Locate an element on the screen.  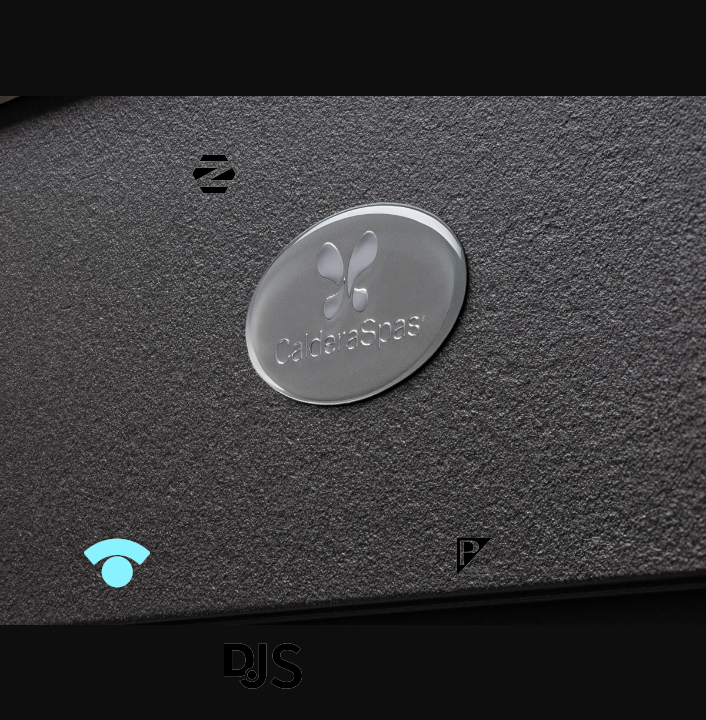
zorin os logo is located at coordinates (214, 174).